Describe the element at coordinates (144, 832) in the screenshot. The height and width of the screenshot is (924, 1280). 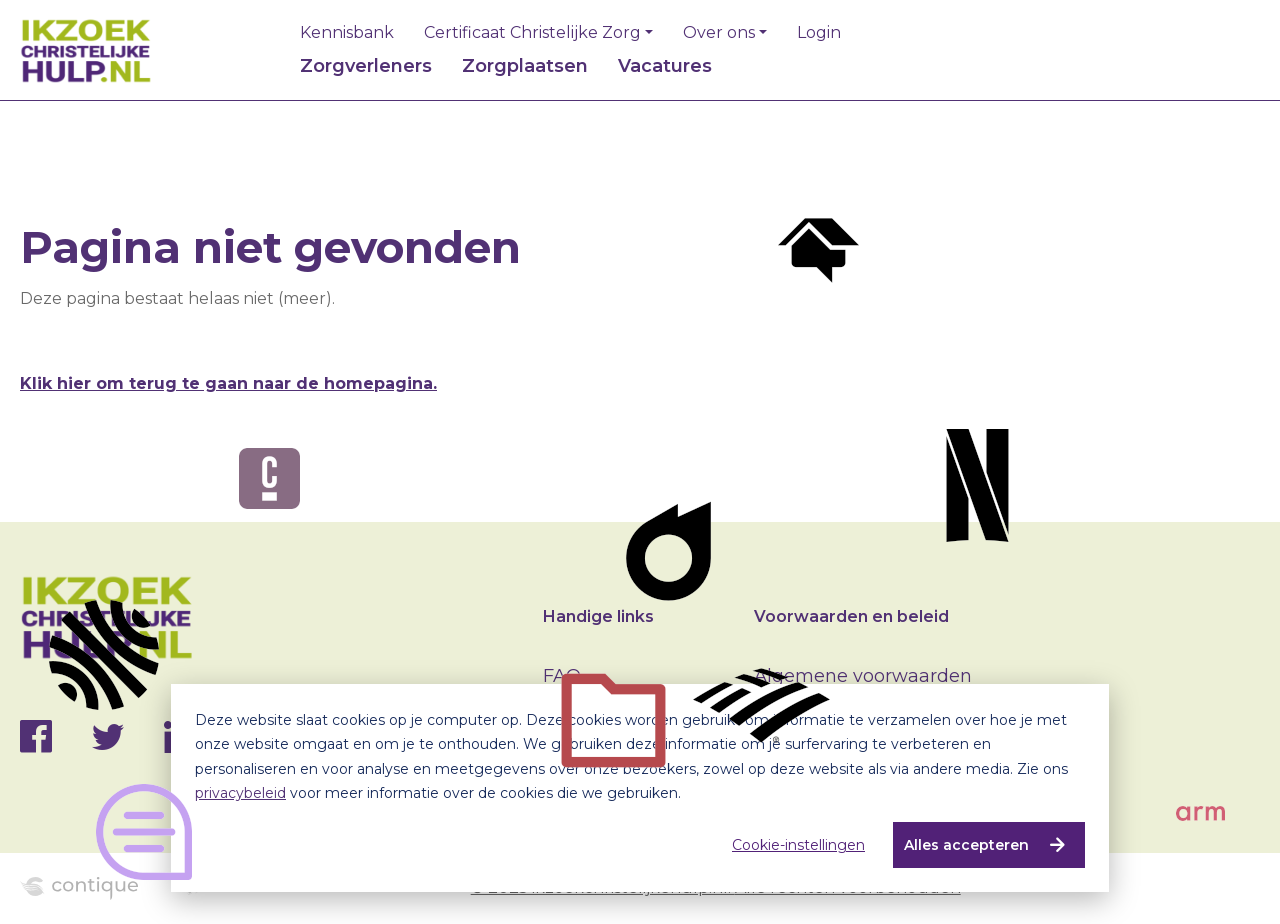
I see `open quip collaborative documents app` at that location.